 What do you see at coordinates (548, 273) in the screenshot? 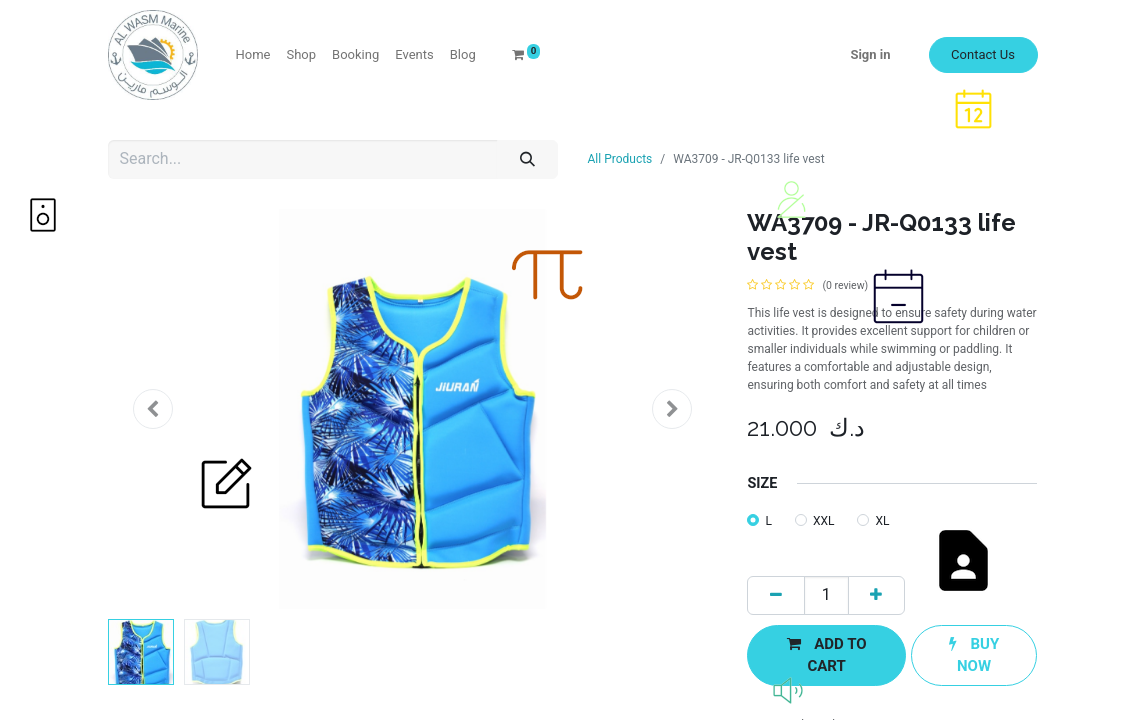
I see `access mathematical or scientific calculator functions` at bounding box center [548, 273].